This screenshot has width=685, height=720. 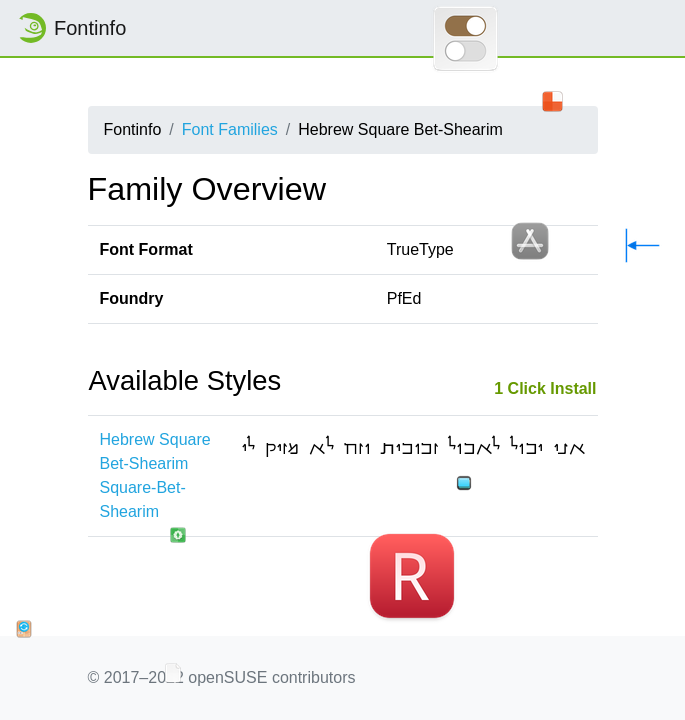 What do you see at coordinates (642, 245) in the screenshot?
I see `go to the first item in a list or sequence` at bounding box center [642, 245].